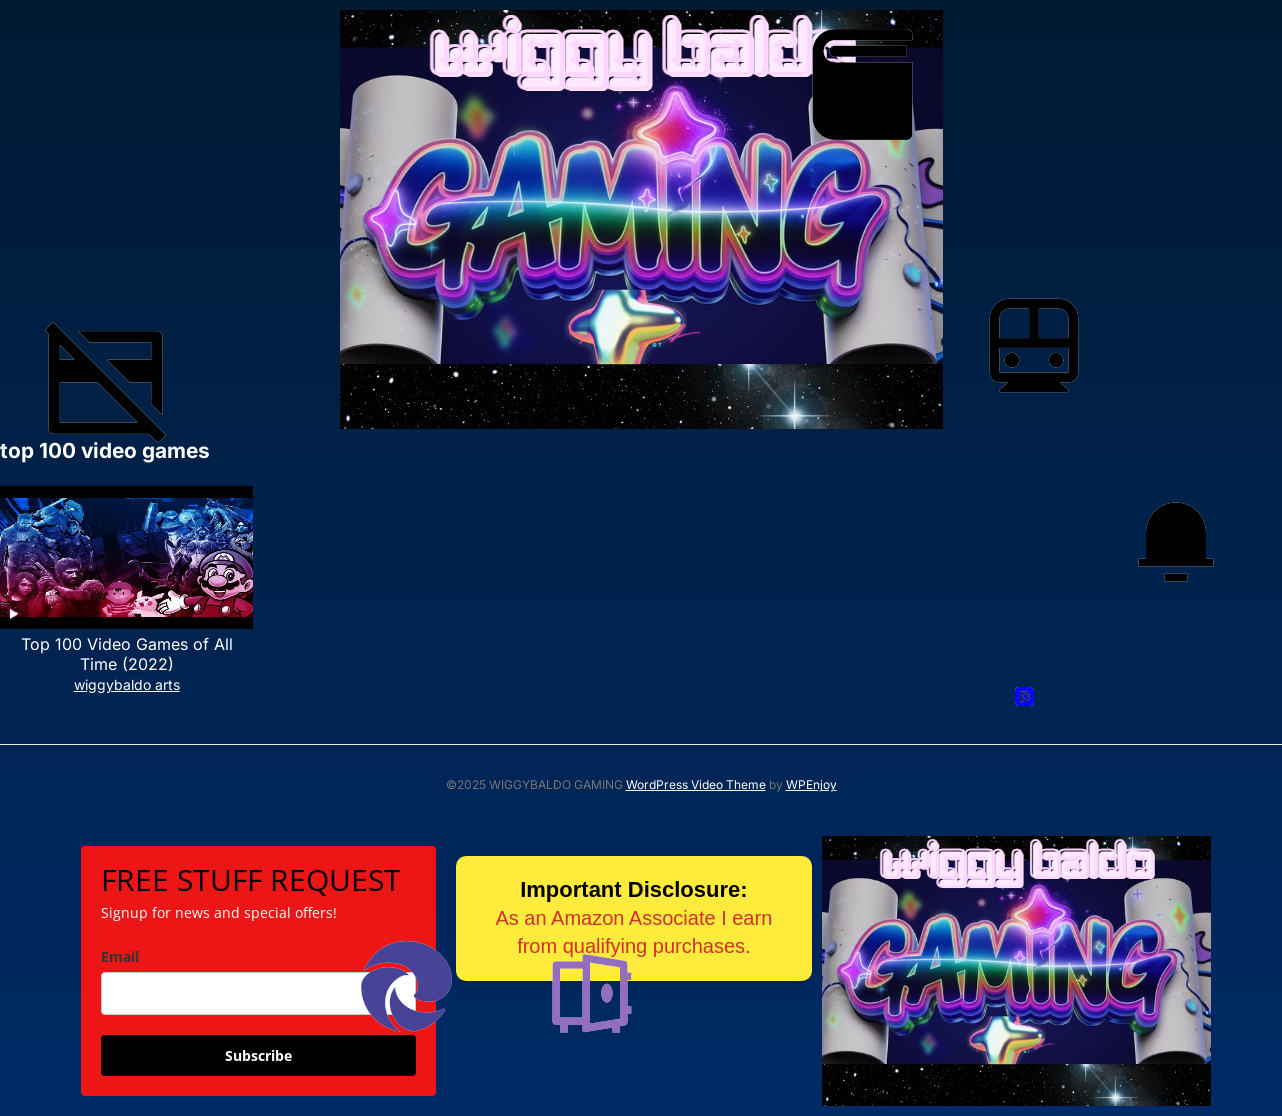 Image resolution: width=1282 pixels, height=1116 pixels. What do you see at coordinates (1176, 540) in the screenshot?
I see `notification or alert indicator` at bounding box center [1176, 540].